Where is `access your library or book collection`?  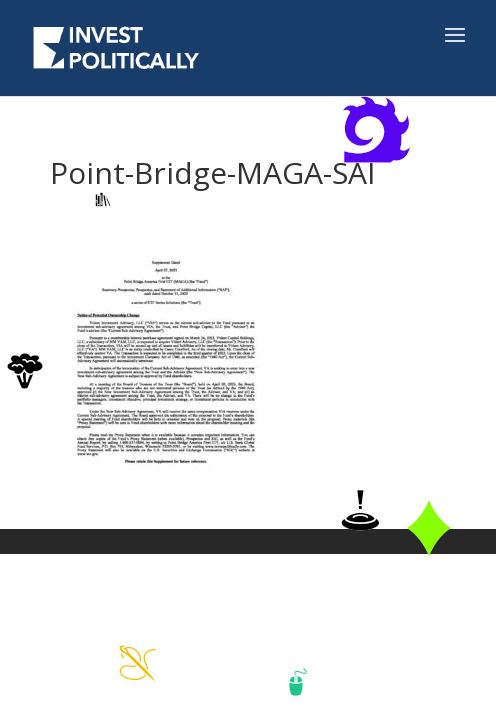 access your library or book collection is located at coordinates (103, 199).